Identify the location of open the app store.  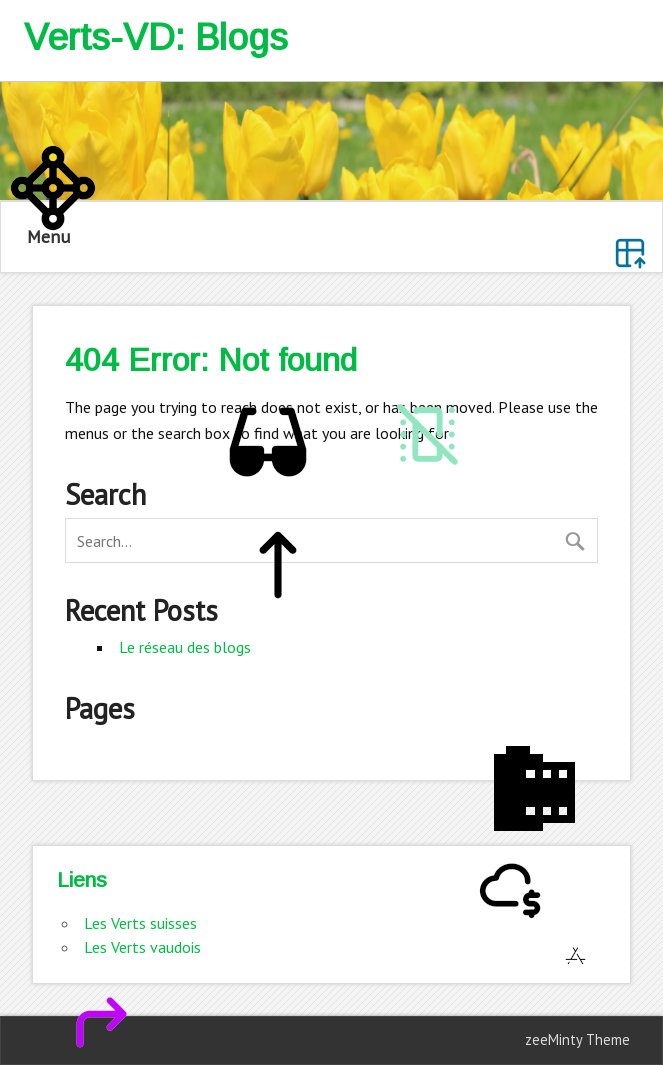
(575, 956).